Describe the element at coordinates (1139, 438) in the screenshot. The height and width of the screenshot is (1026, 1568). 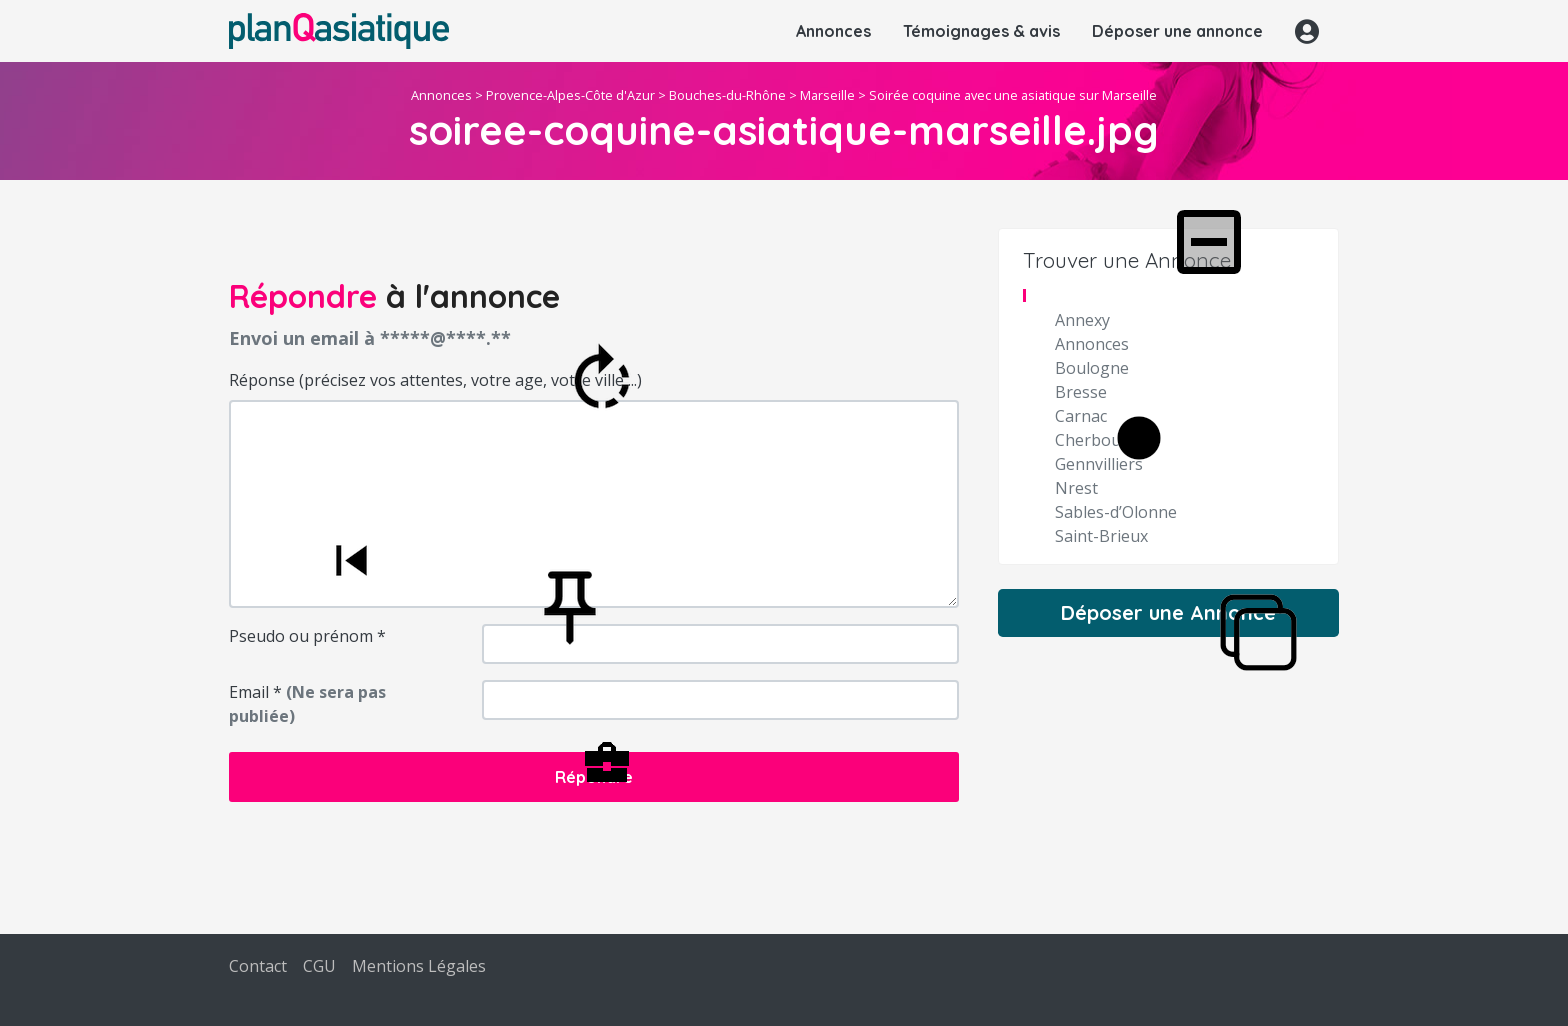
I see `indicates an unread notification or new item` at that location.